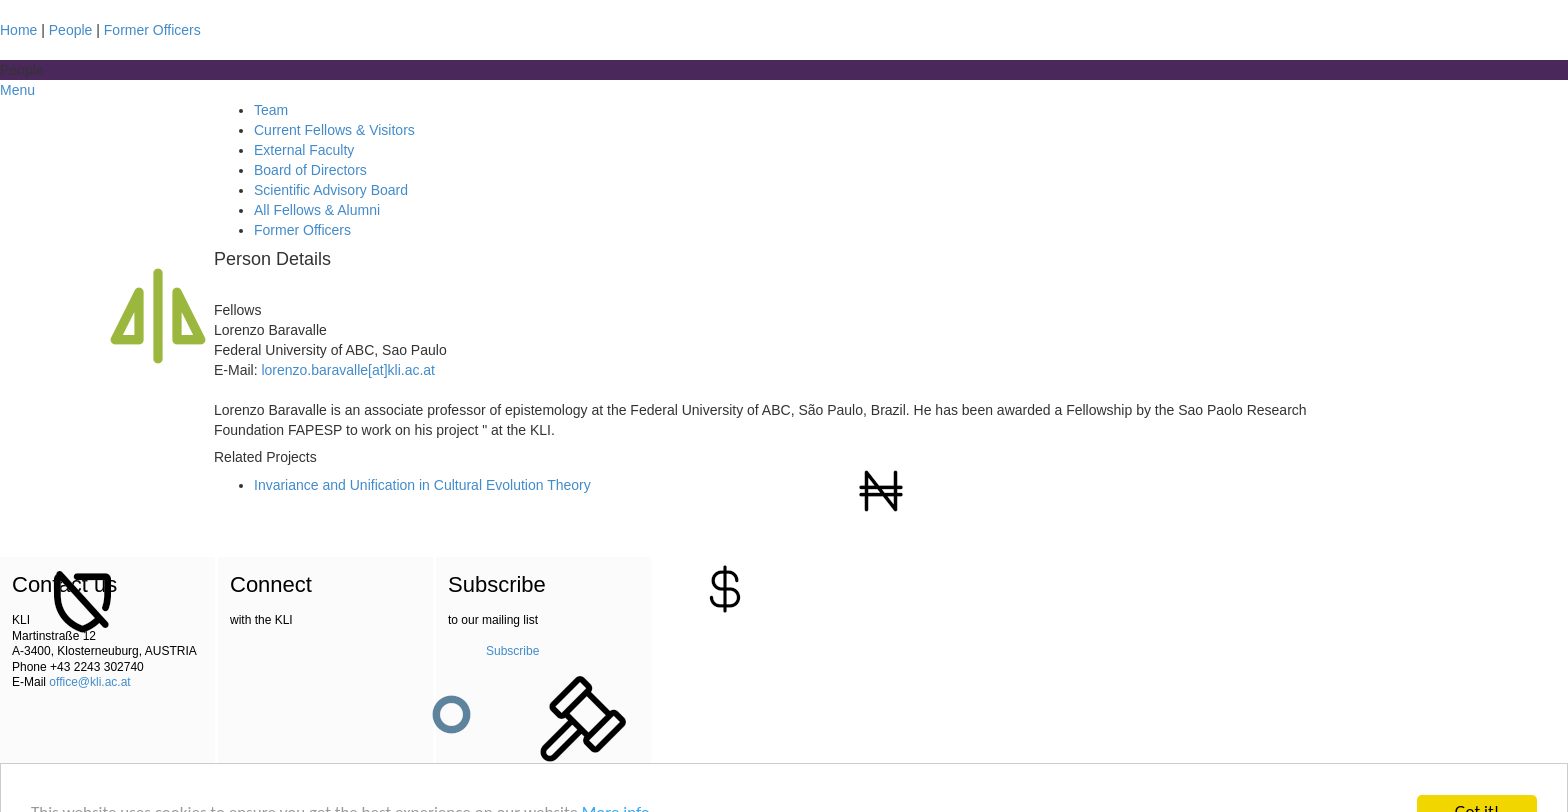 This screenshot has height=812, width=1568. I want to click on indicates a data point or marker on a graph, so click(451, 714).